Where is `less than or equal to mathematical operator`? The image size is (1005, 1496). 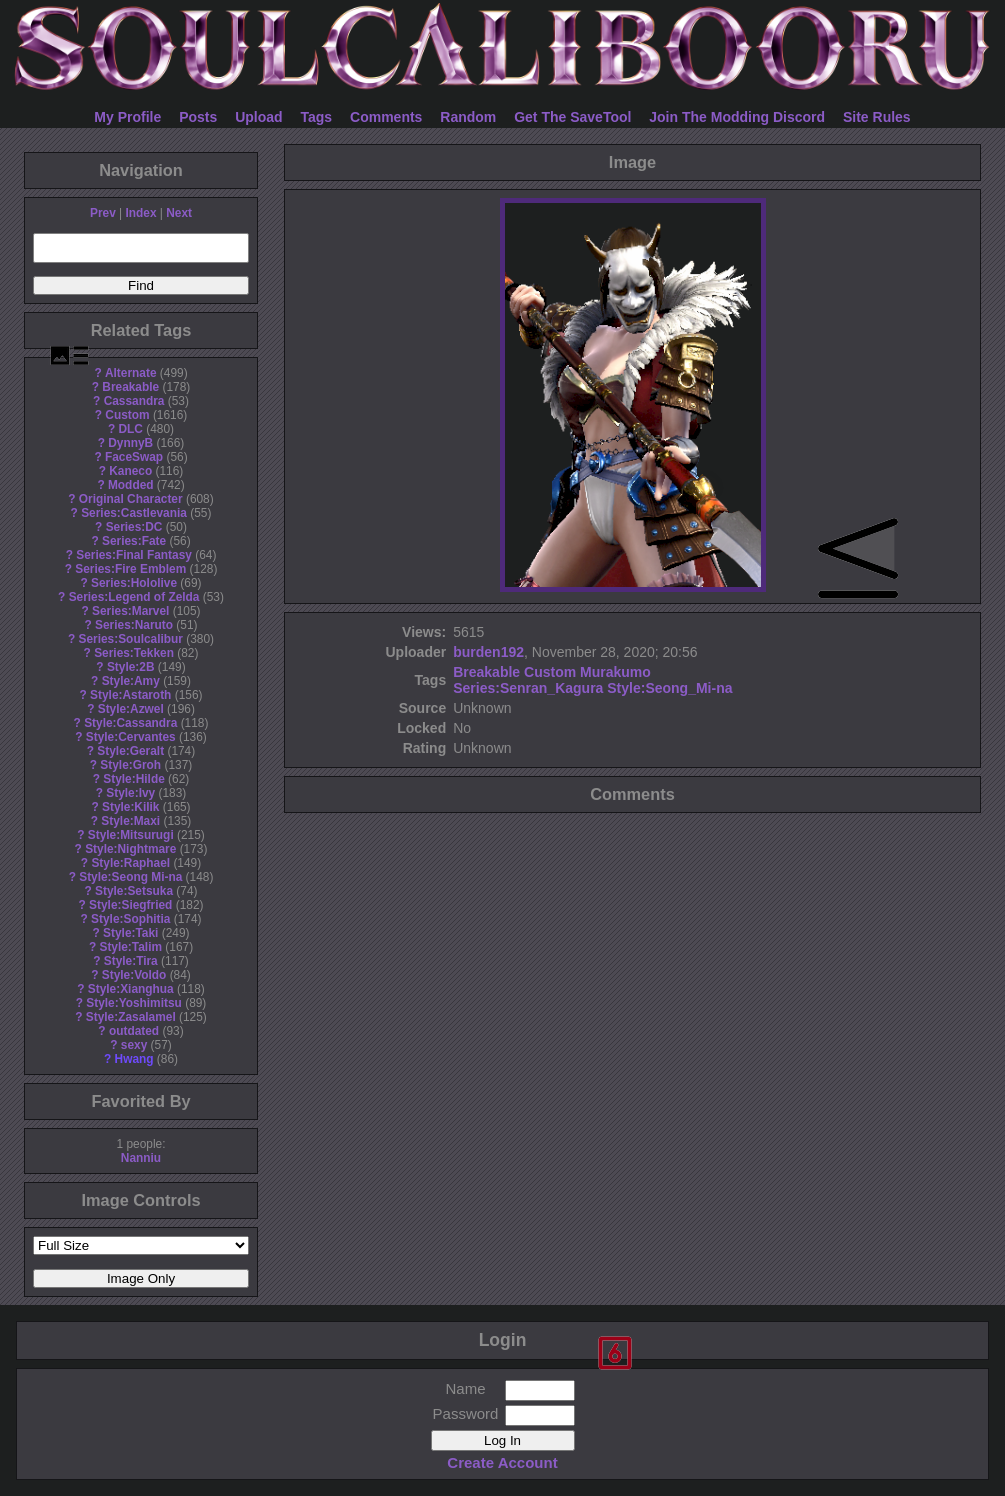
less than or equal to mathematical operator is located at coordinates (860, 560).